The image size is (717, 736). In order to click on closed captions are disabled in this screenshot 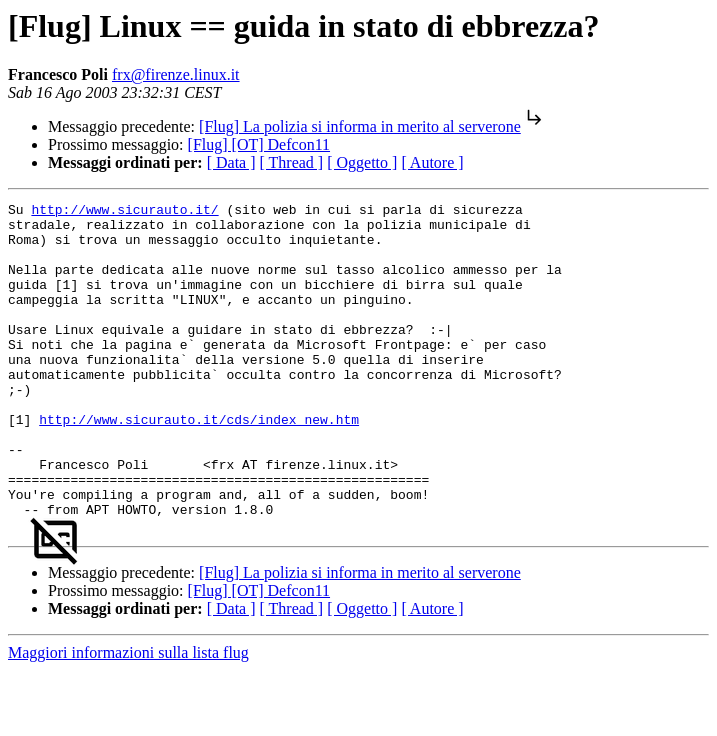, I will do `click(55, 539)`.